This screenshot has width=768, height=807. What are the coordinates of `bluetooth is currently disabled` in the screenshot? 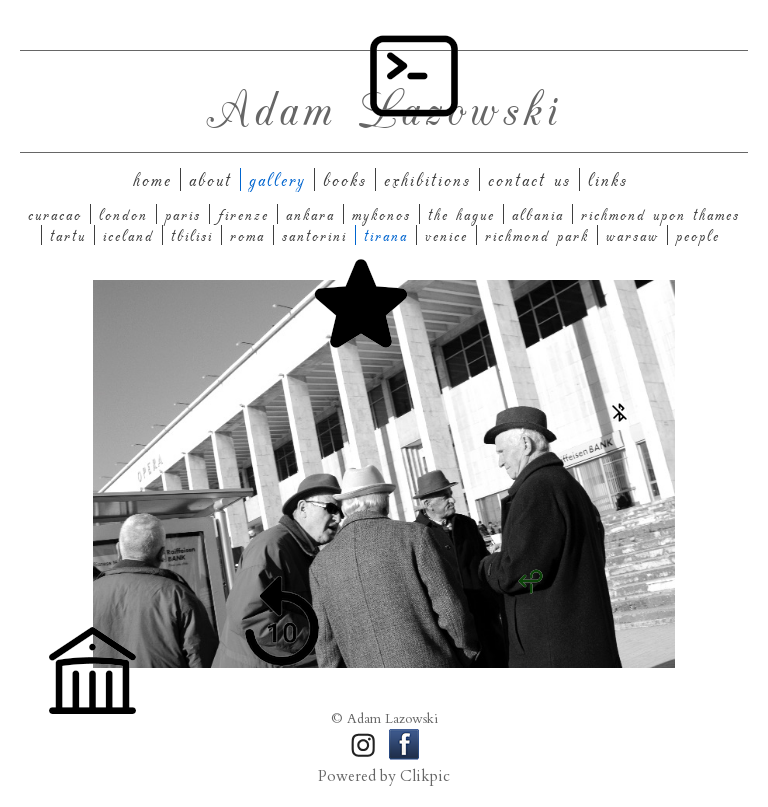 It's located at (619, 412).